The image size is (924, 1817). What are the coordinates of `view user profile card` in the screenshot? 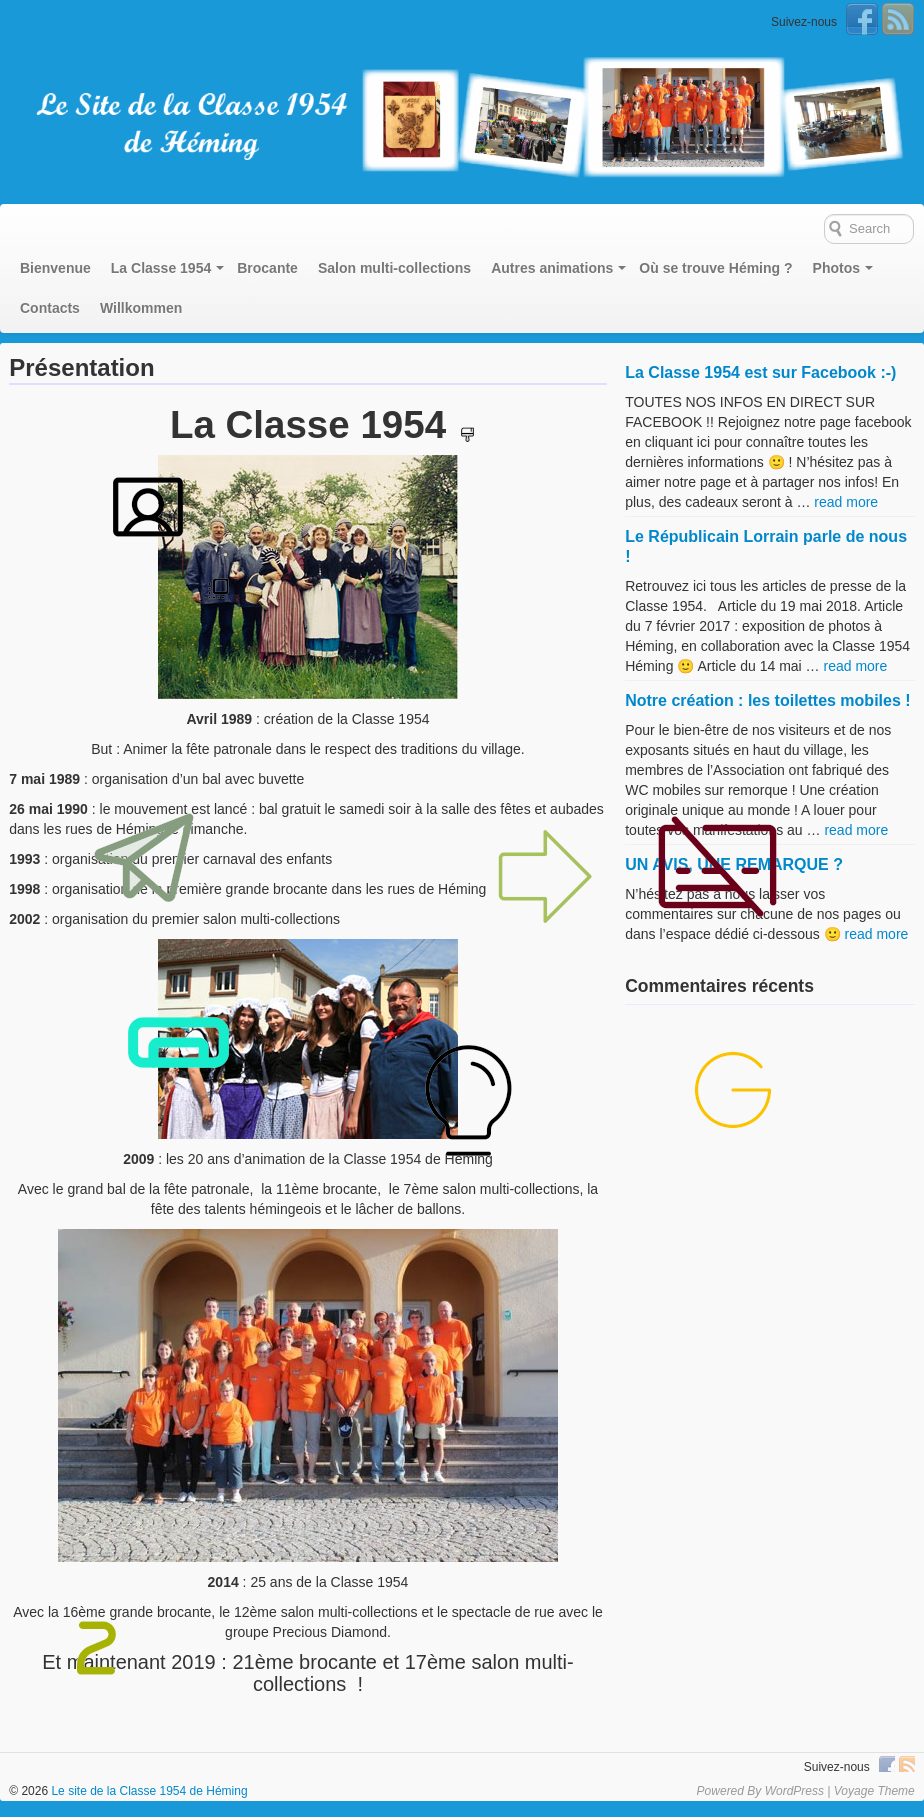 It's located at (148, 507).